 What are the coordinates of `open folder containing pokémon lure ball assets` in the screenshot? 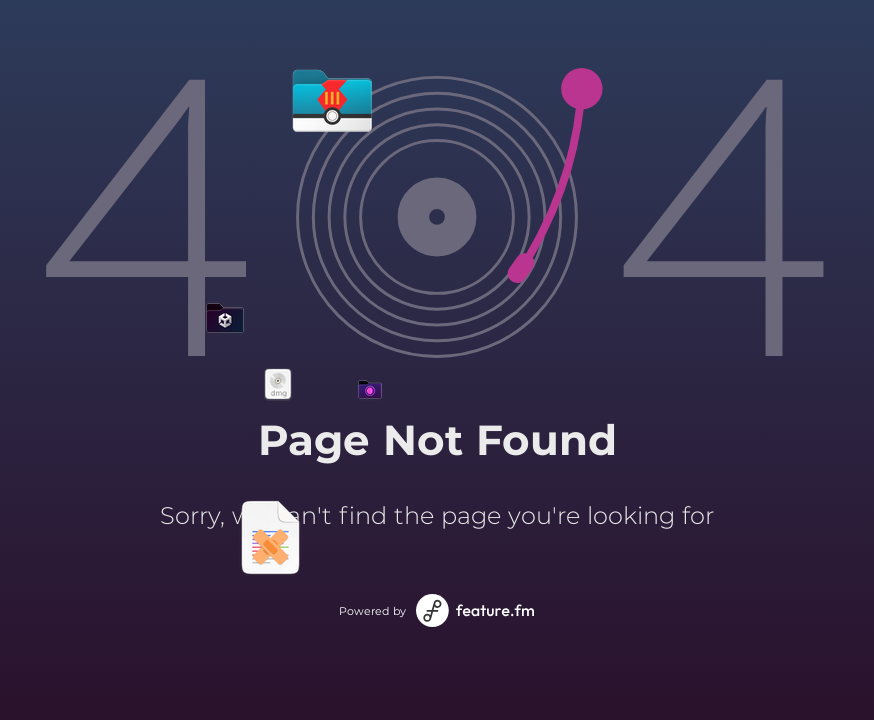 It's located at (332, 103).